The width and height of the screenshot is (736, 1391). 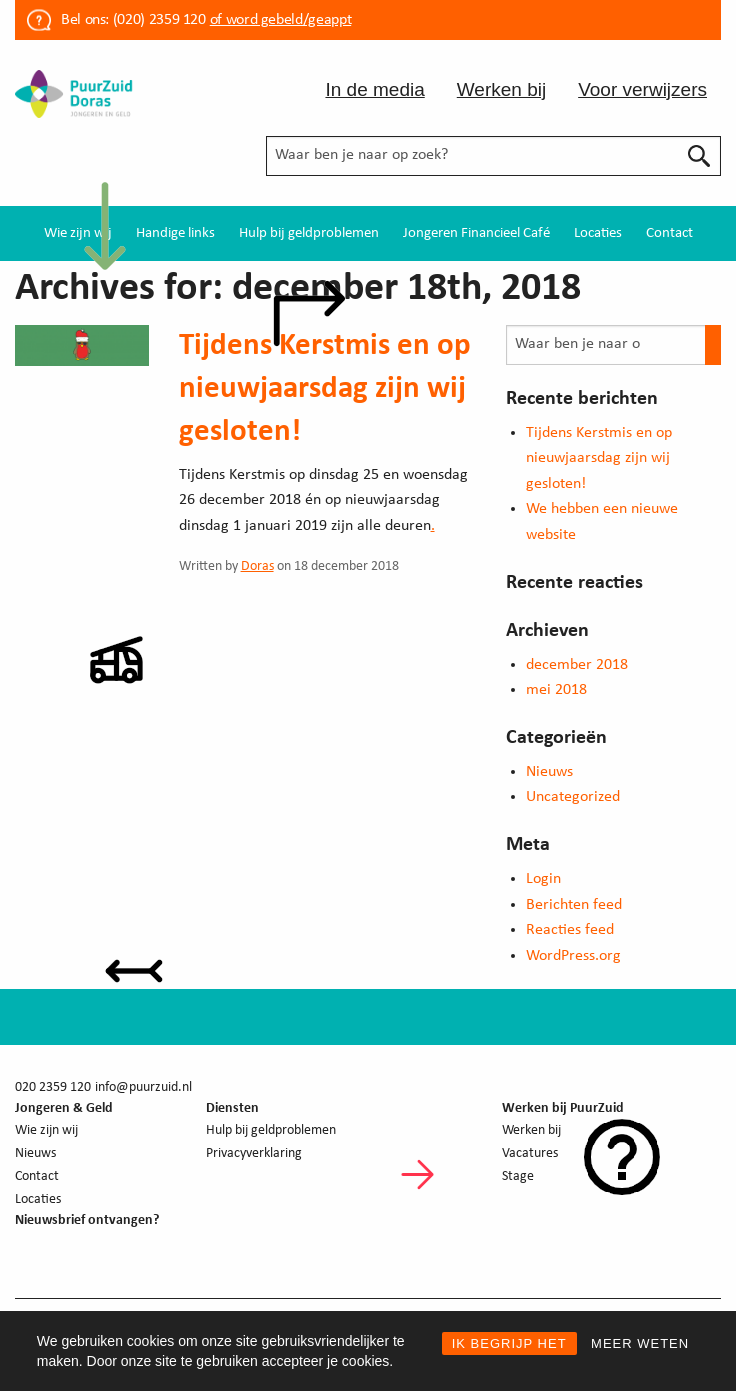 What do you see at coordinates (622, 1157) in the screenshot?
I see `access help or support` at bounding box center [622, 1157].